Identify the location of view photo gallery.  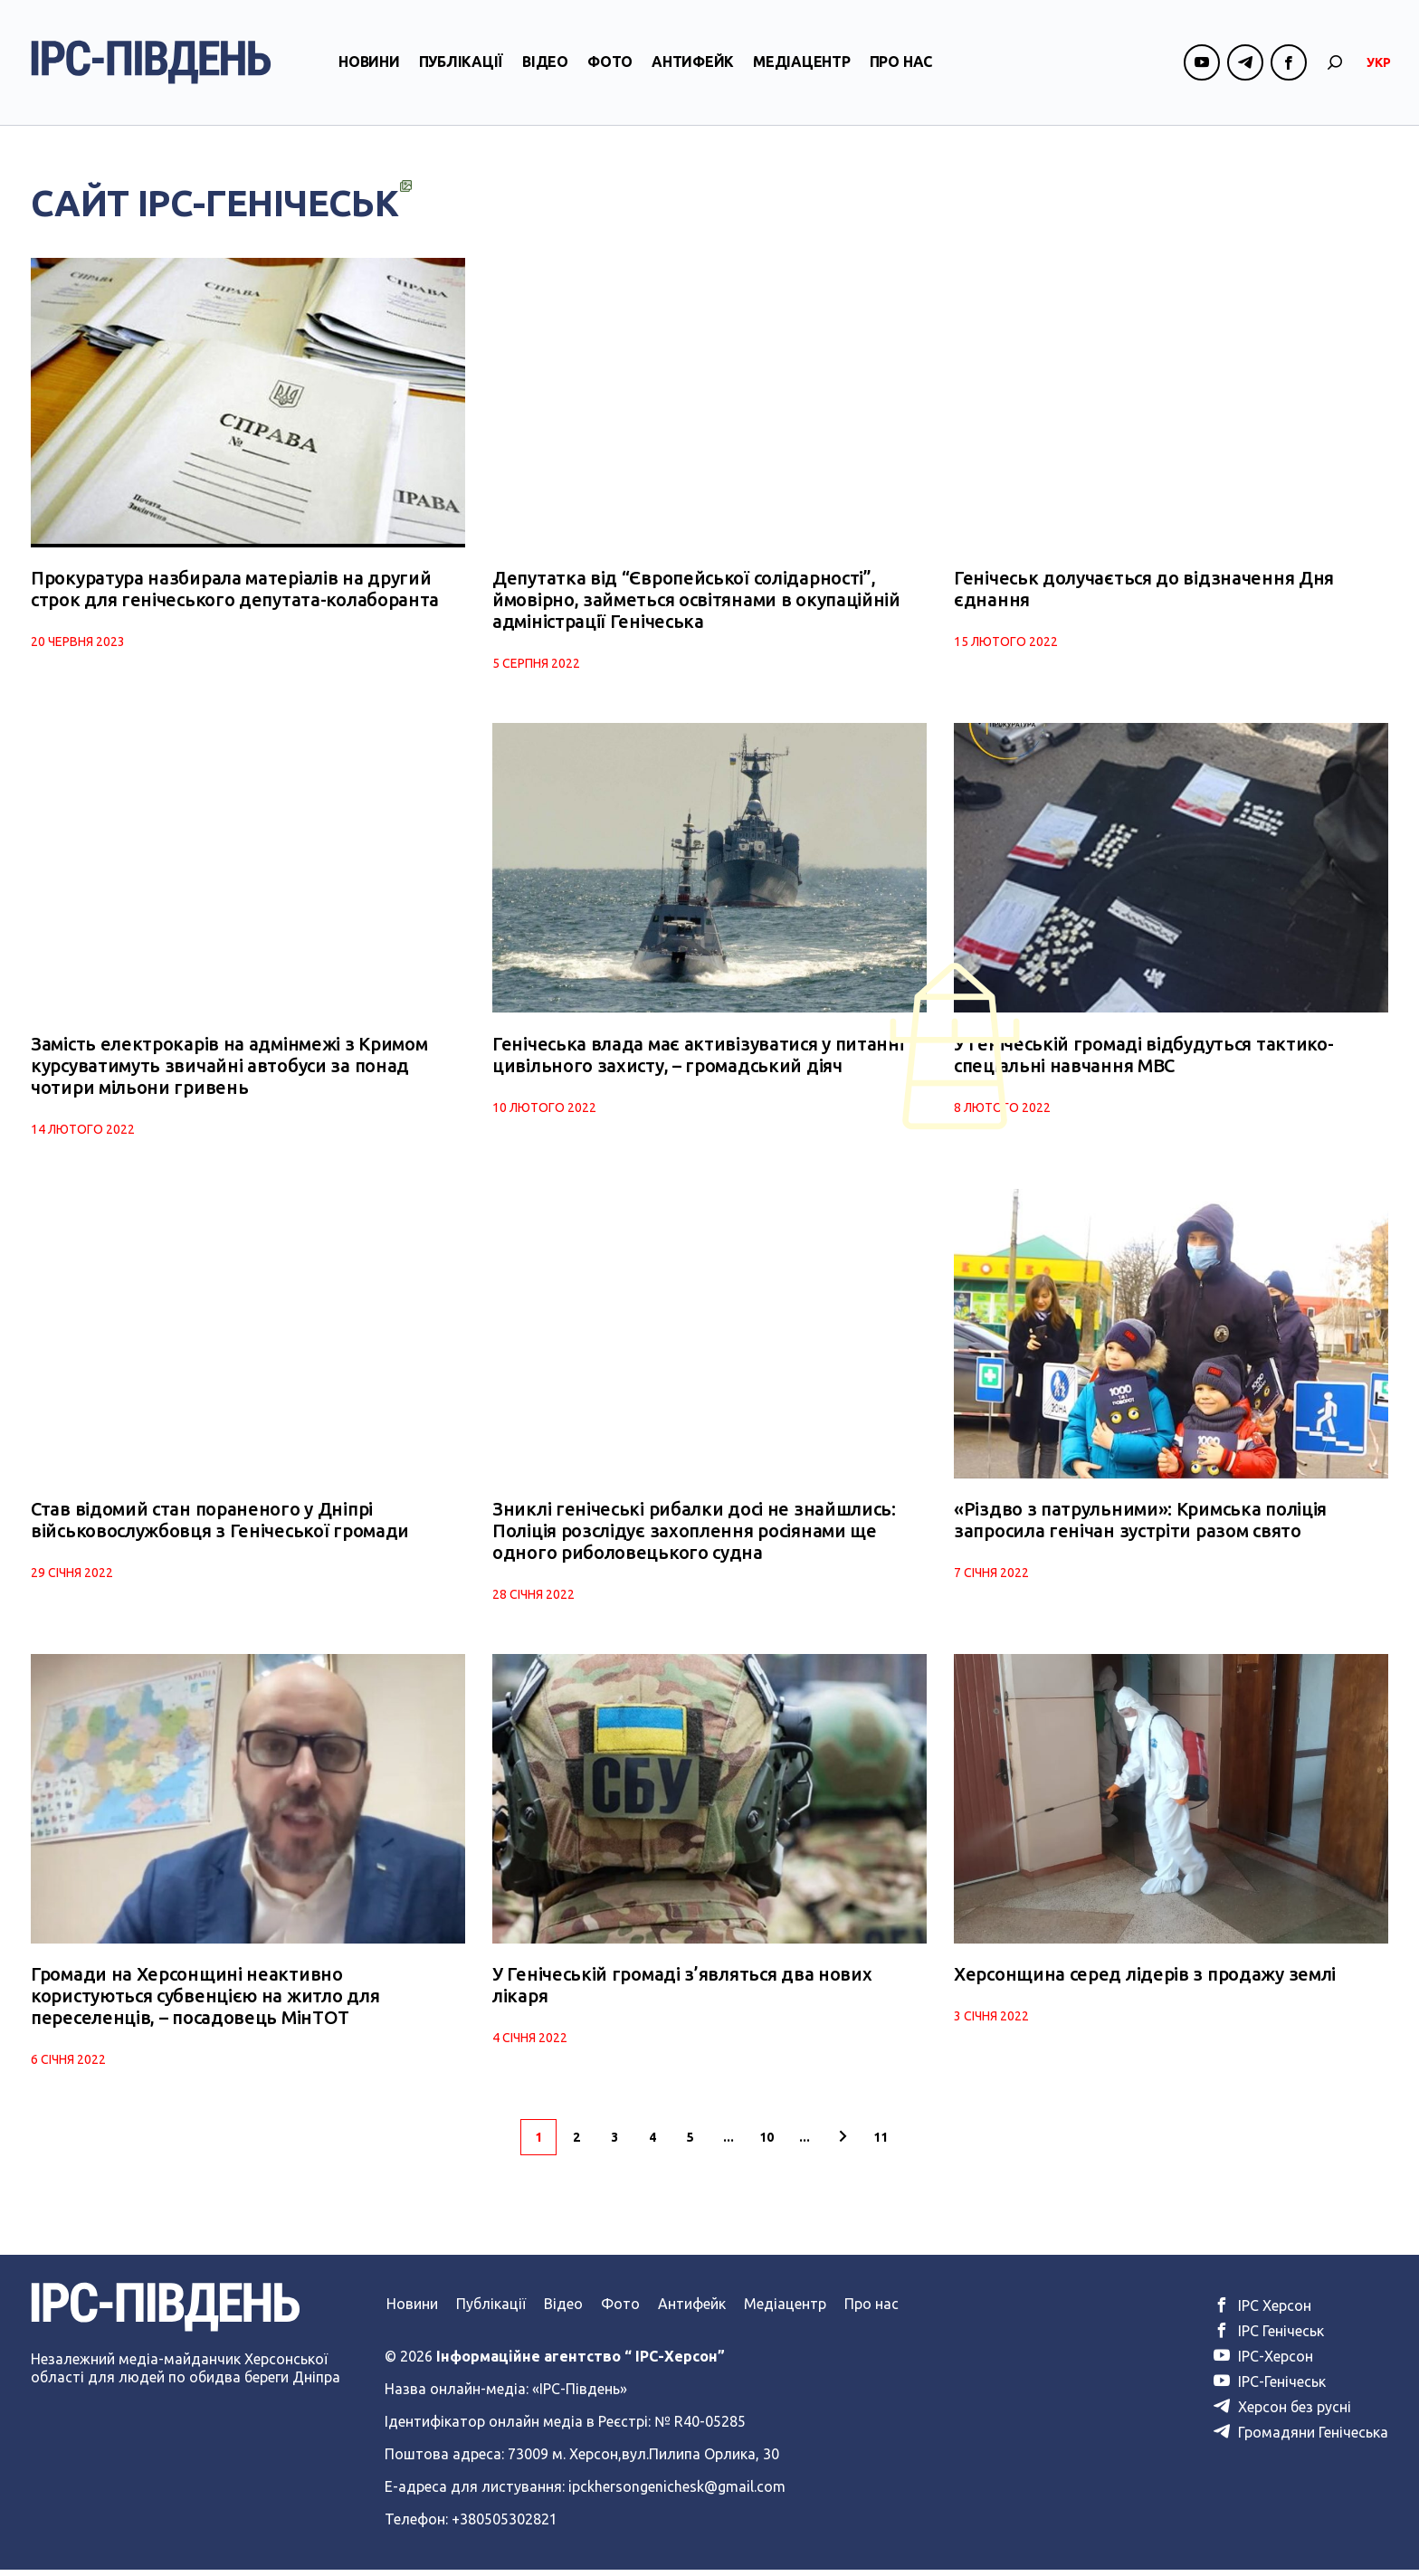
(405, 185).